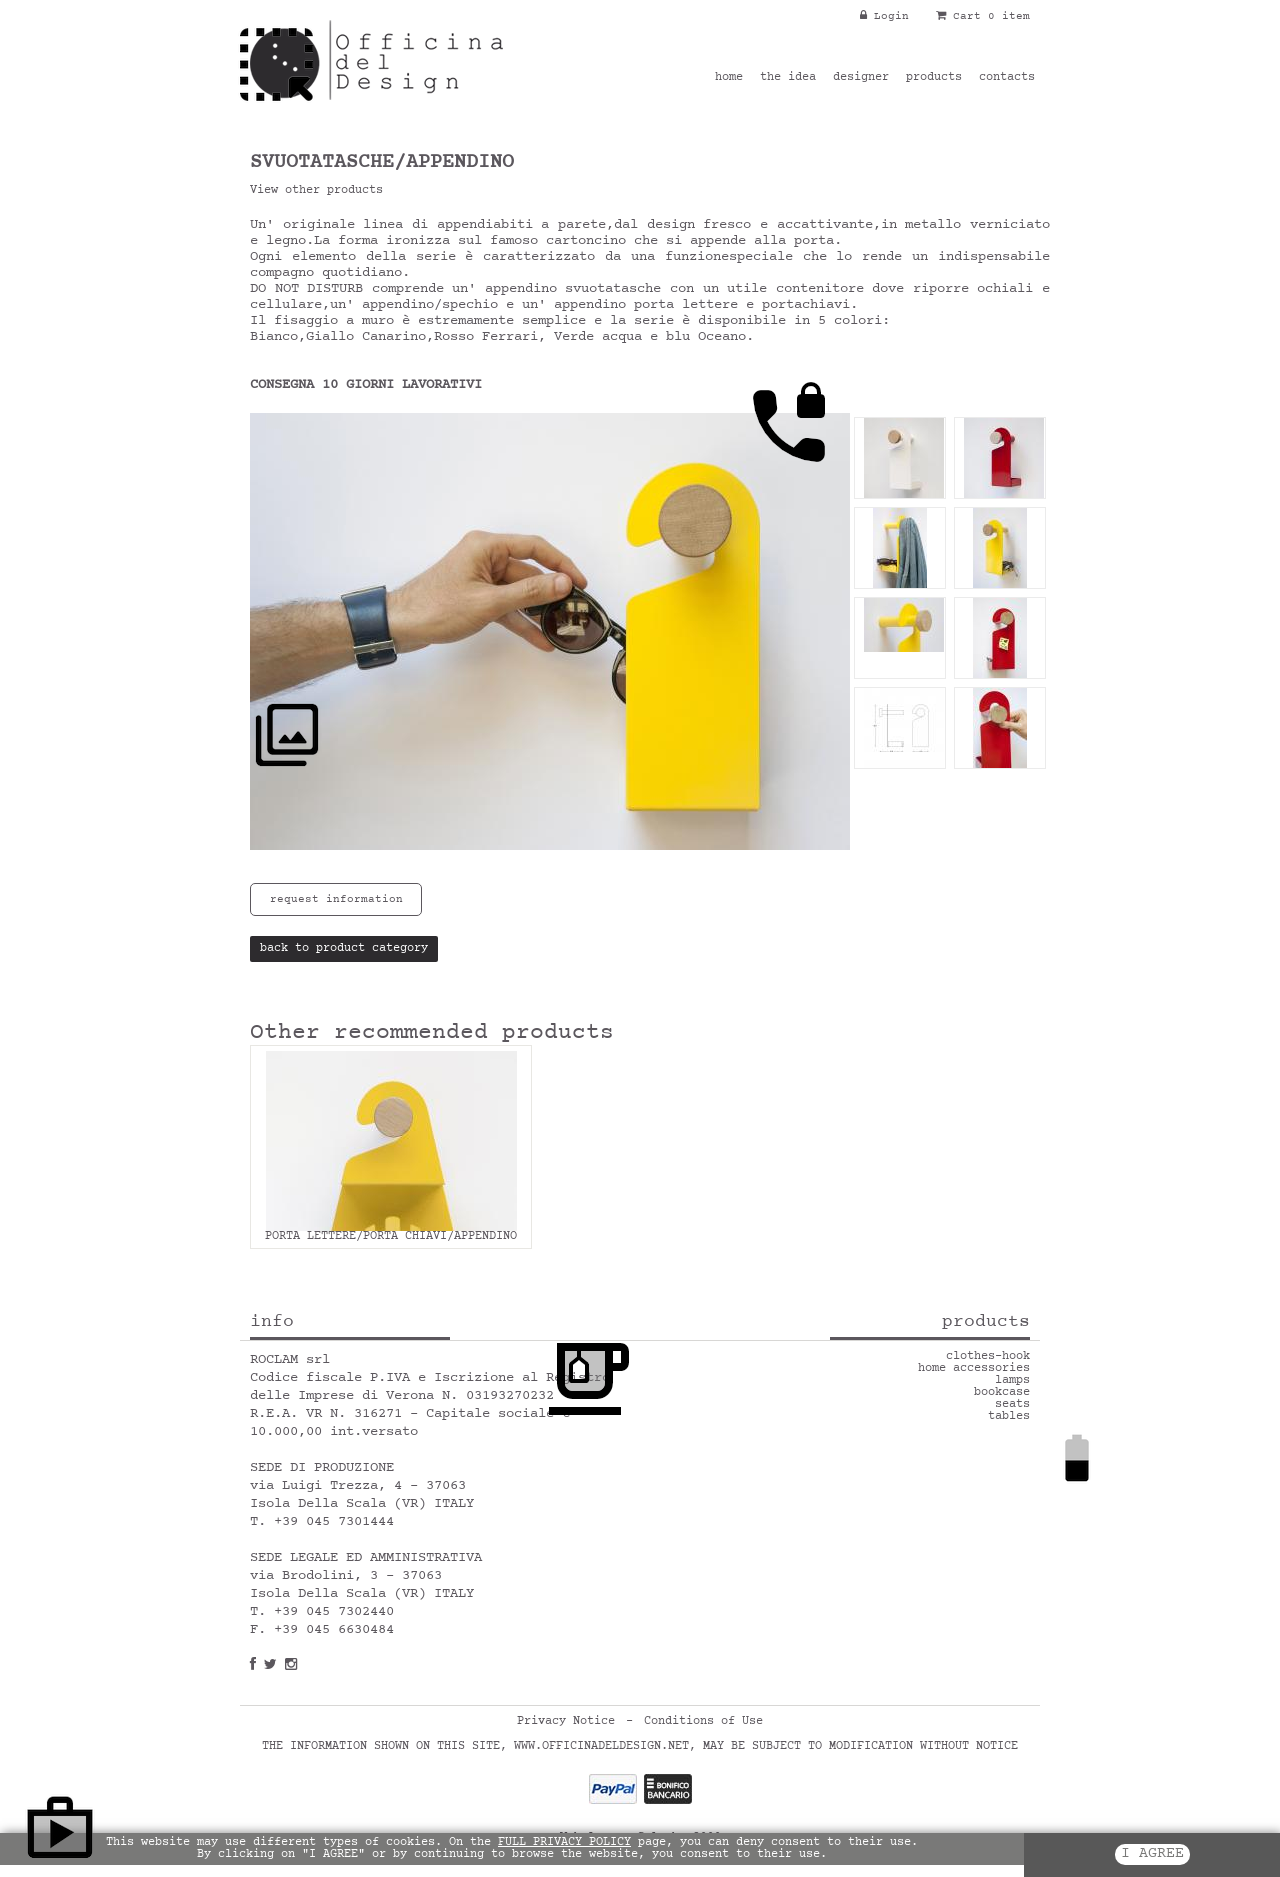  Describe the element at coordinates (789, 426) in the screenshot. I see `indicates phone or call features are locked` at that location.